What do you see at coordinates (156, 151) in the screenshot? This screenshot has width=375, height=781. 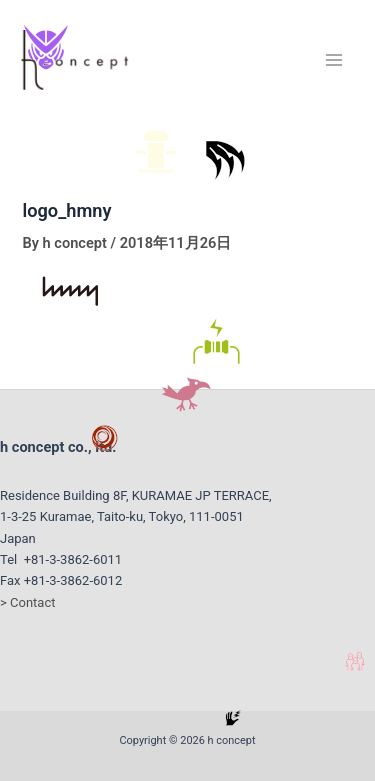 I see `indicates a docking or mooring point in a nautical game` at bounding box center [156, 151].